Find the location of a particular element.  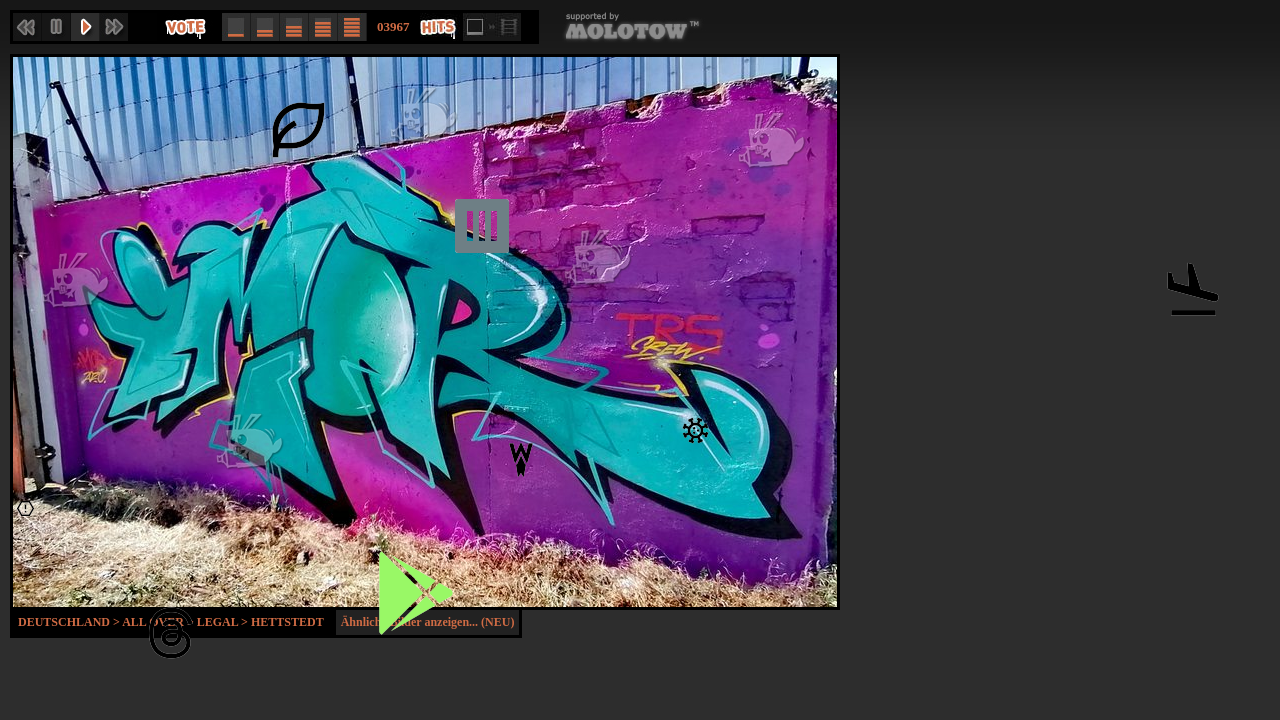

open the Threads app is located at coordinates (171, 633).